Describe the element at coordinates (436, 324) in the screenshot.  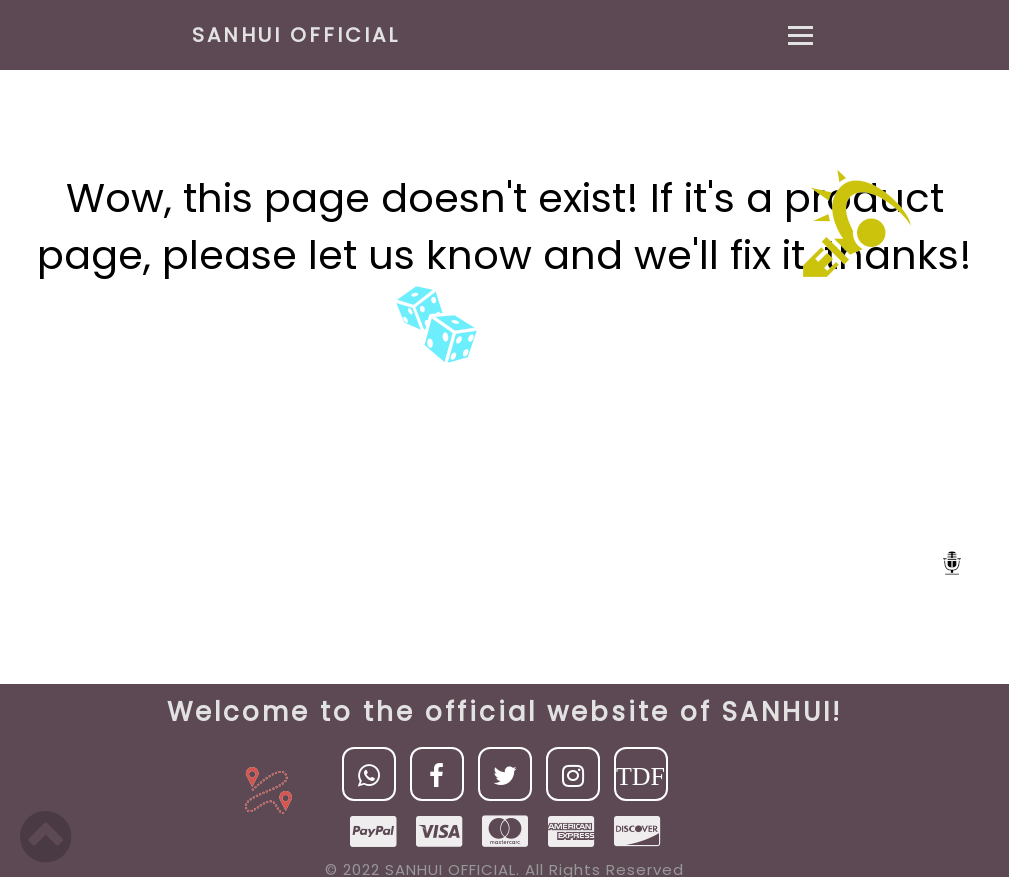
I see `roll the dice or randomize selection` at that location.